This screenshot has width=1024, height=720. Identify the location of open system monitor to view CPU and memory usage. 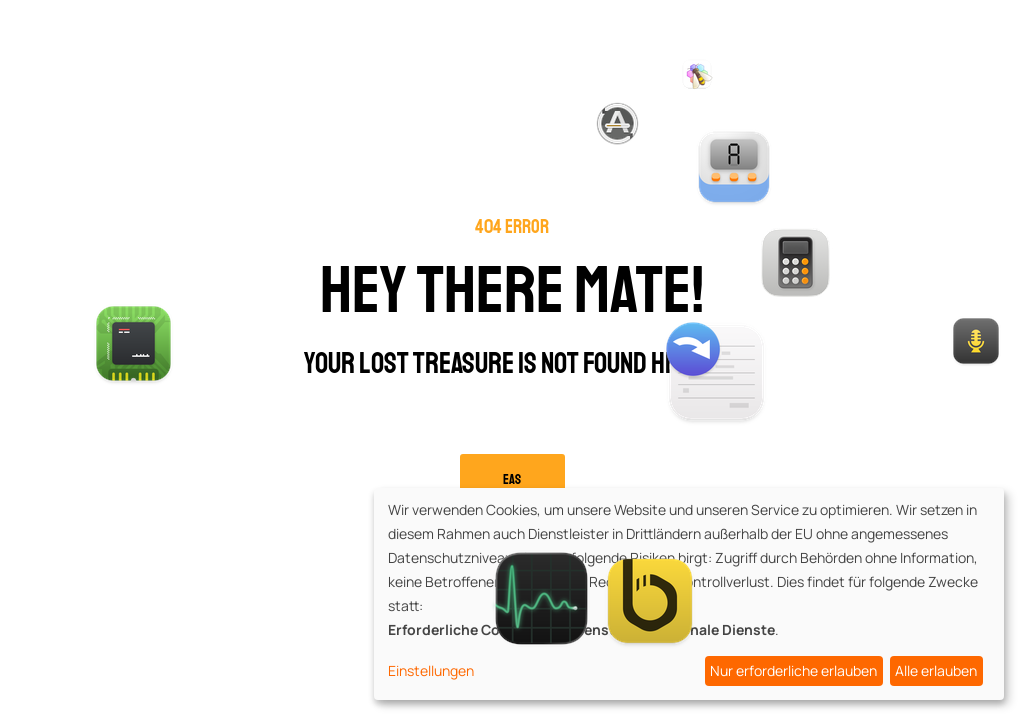
(541, 598).